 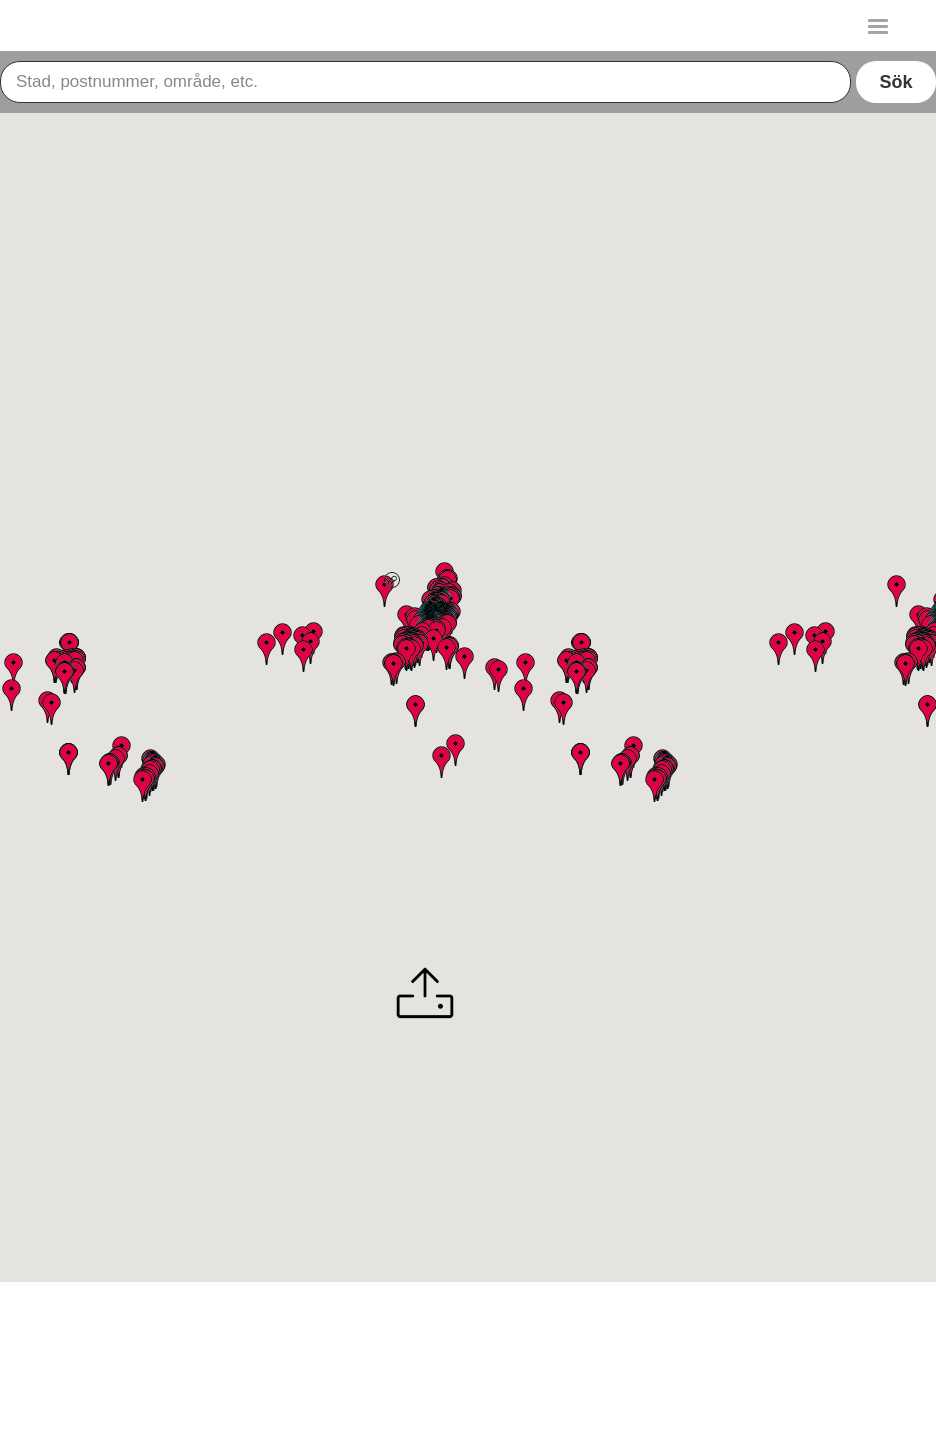 I want to click on upload a file or document, so click(x=425, y=996).